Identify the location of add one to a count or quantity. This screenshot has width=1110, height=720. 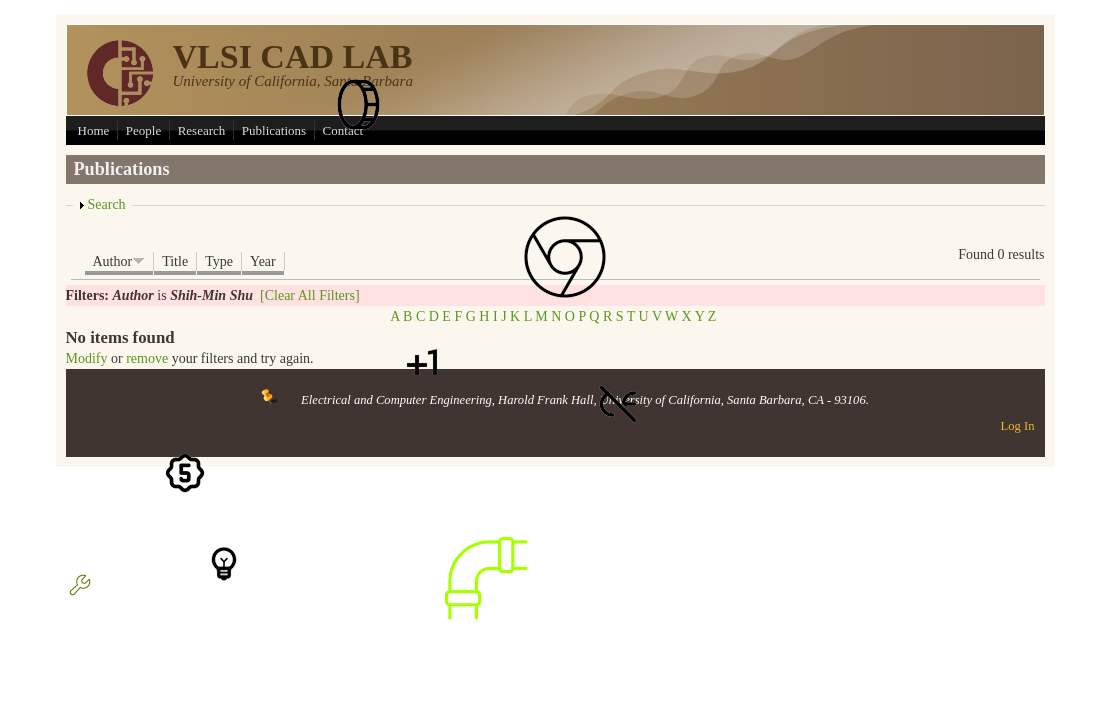
(423, 363).